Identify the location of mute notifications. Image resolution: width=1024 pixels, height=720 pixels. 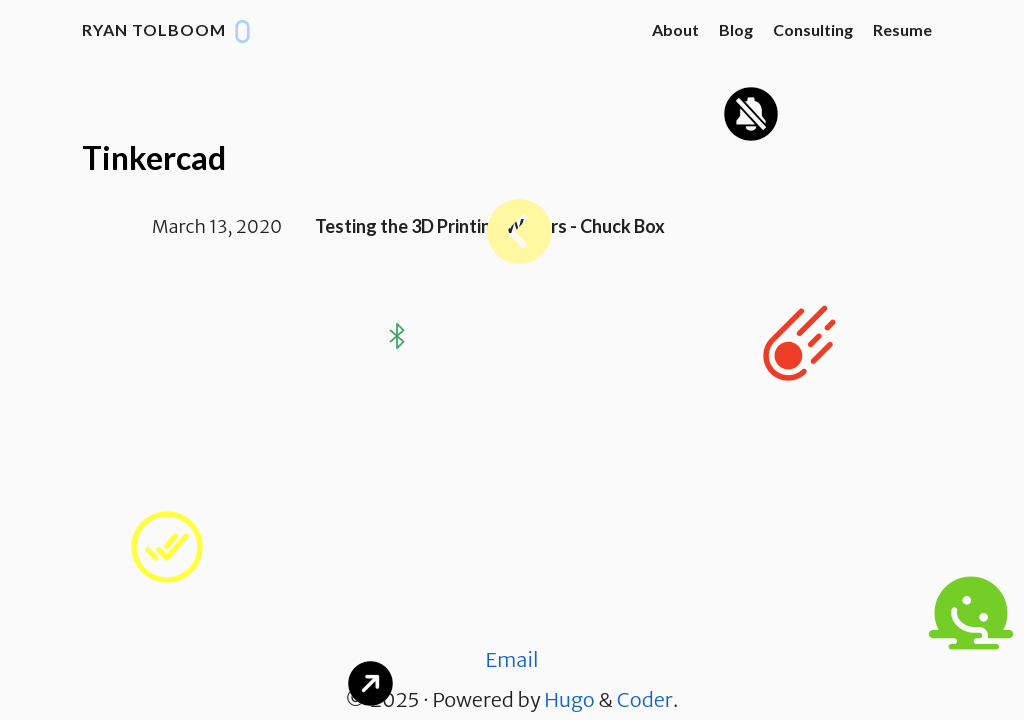
(751, 114).